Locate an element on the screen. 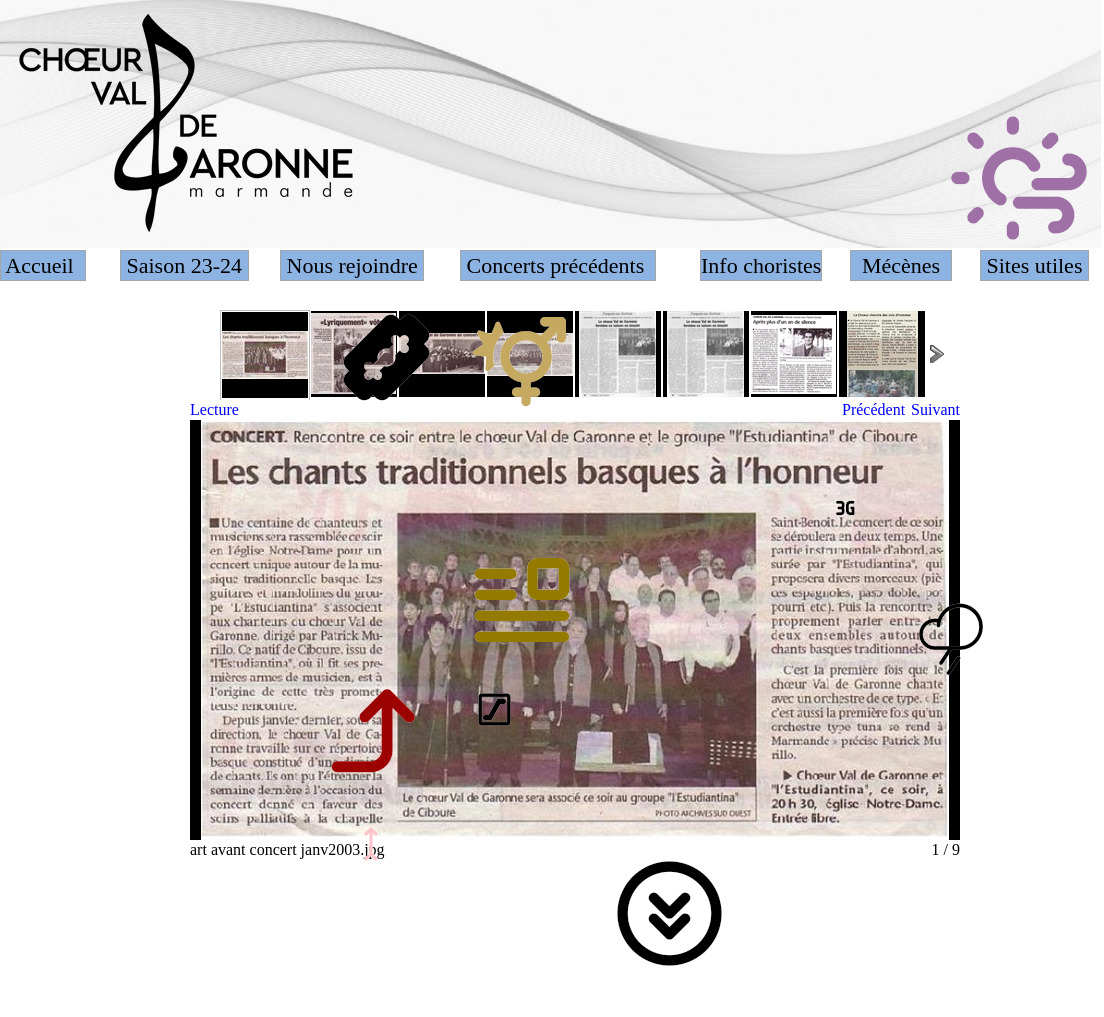 This screenshot has height=1017, width=1104. navigate forward and up in a menu hierarchy is located at coordinates (370, 733).